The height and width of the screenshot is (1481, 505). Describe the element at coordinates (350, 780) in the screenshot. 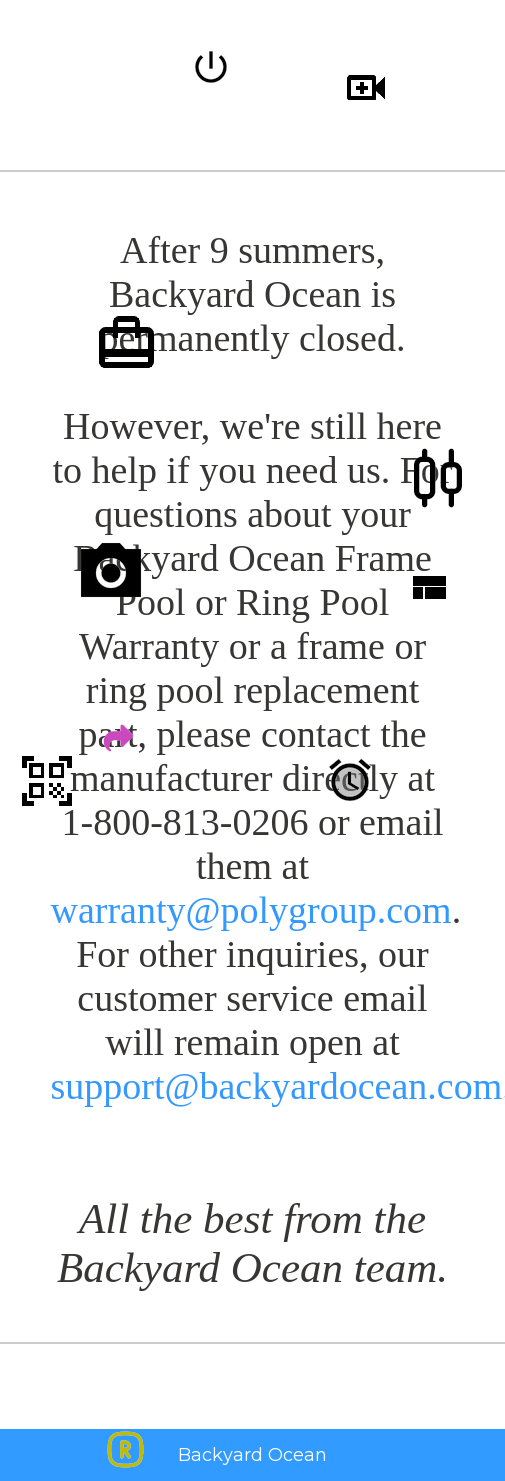

I see `view and manage alarms` at that location.